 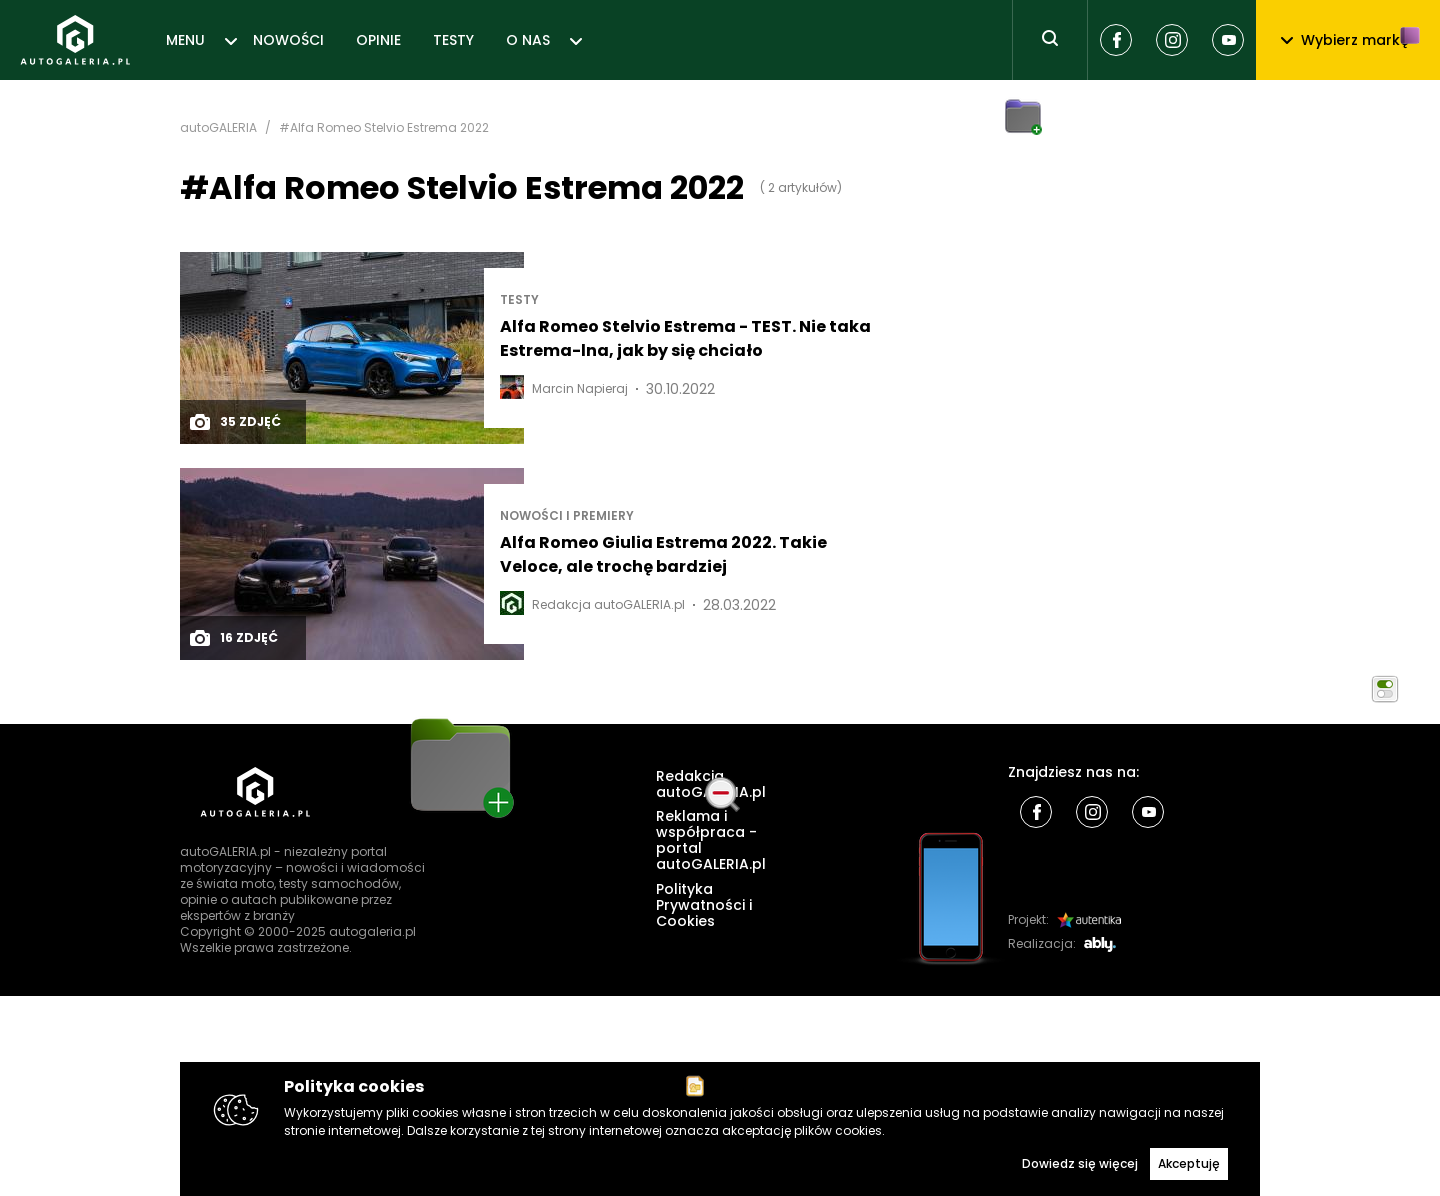 I want to click on access desktop folder, so click(x=1410, y=35).